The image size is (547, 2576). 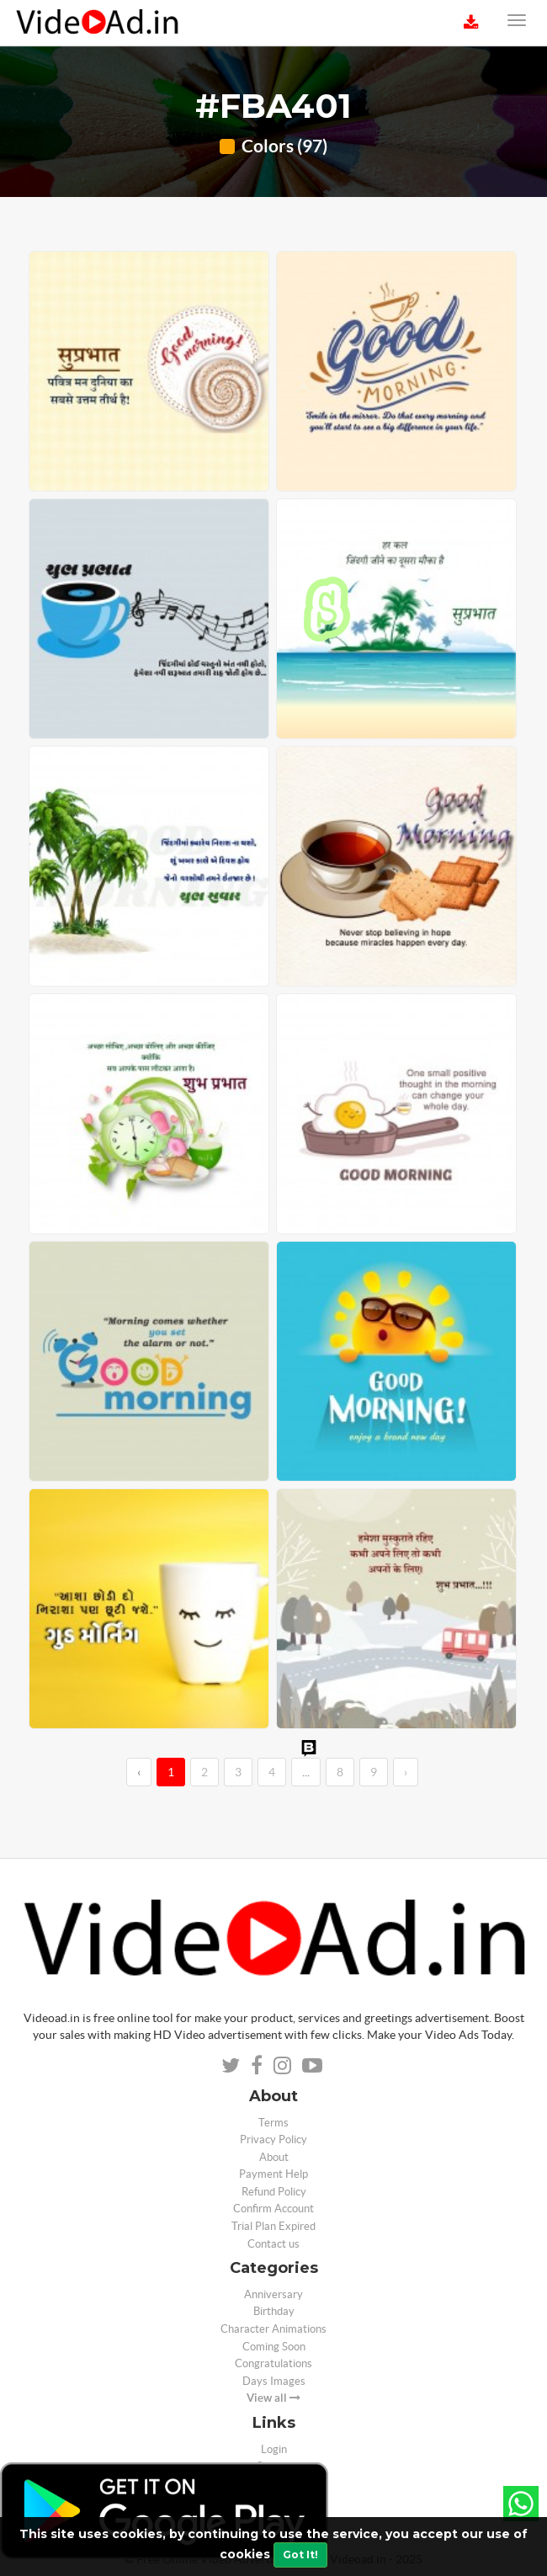 What do you see at coordinates (327, 609) in the screenshot?
I see `open scratch programming environment` at bounding box center [327, 609].